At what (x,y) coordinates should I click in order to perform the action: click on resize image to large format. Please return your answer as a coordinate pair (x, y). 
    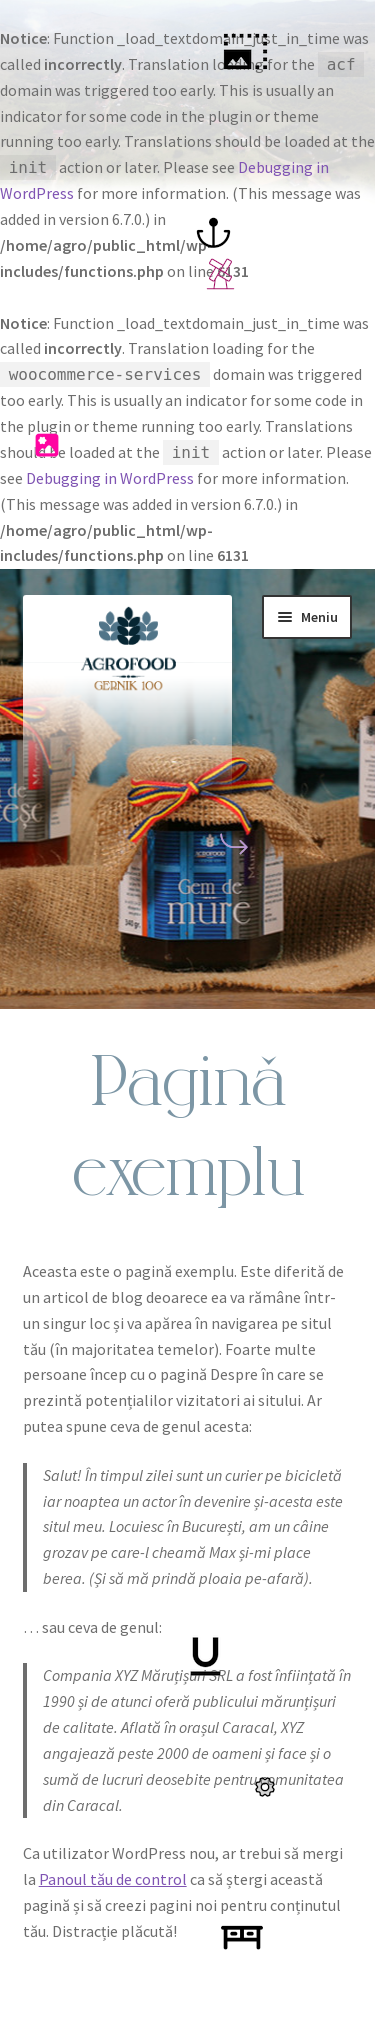
    Looking at the image, I should click on (245, 51).